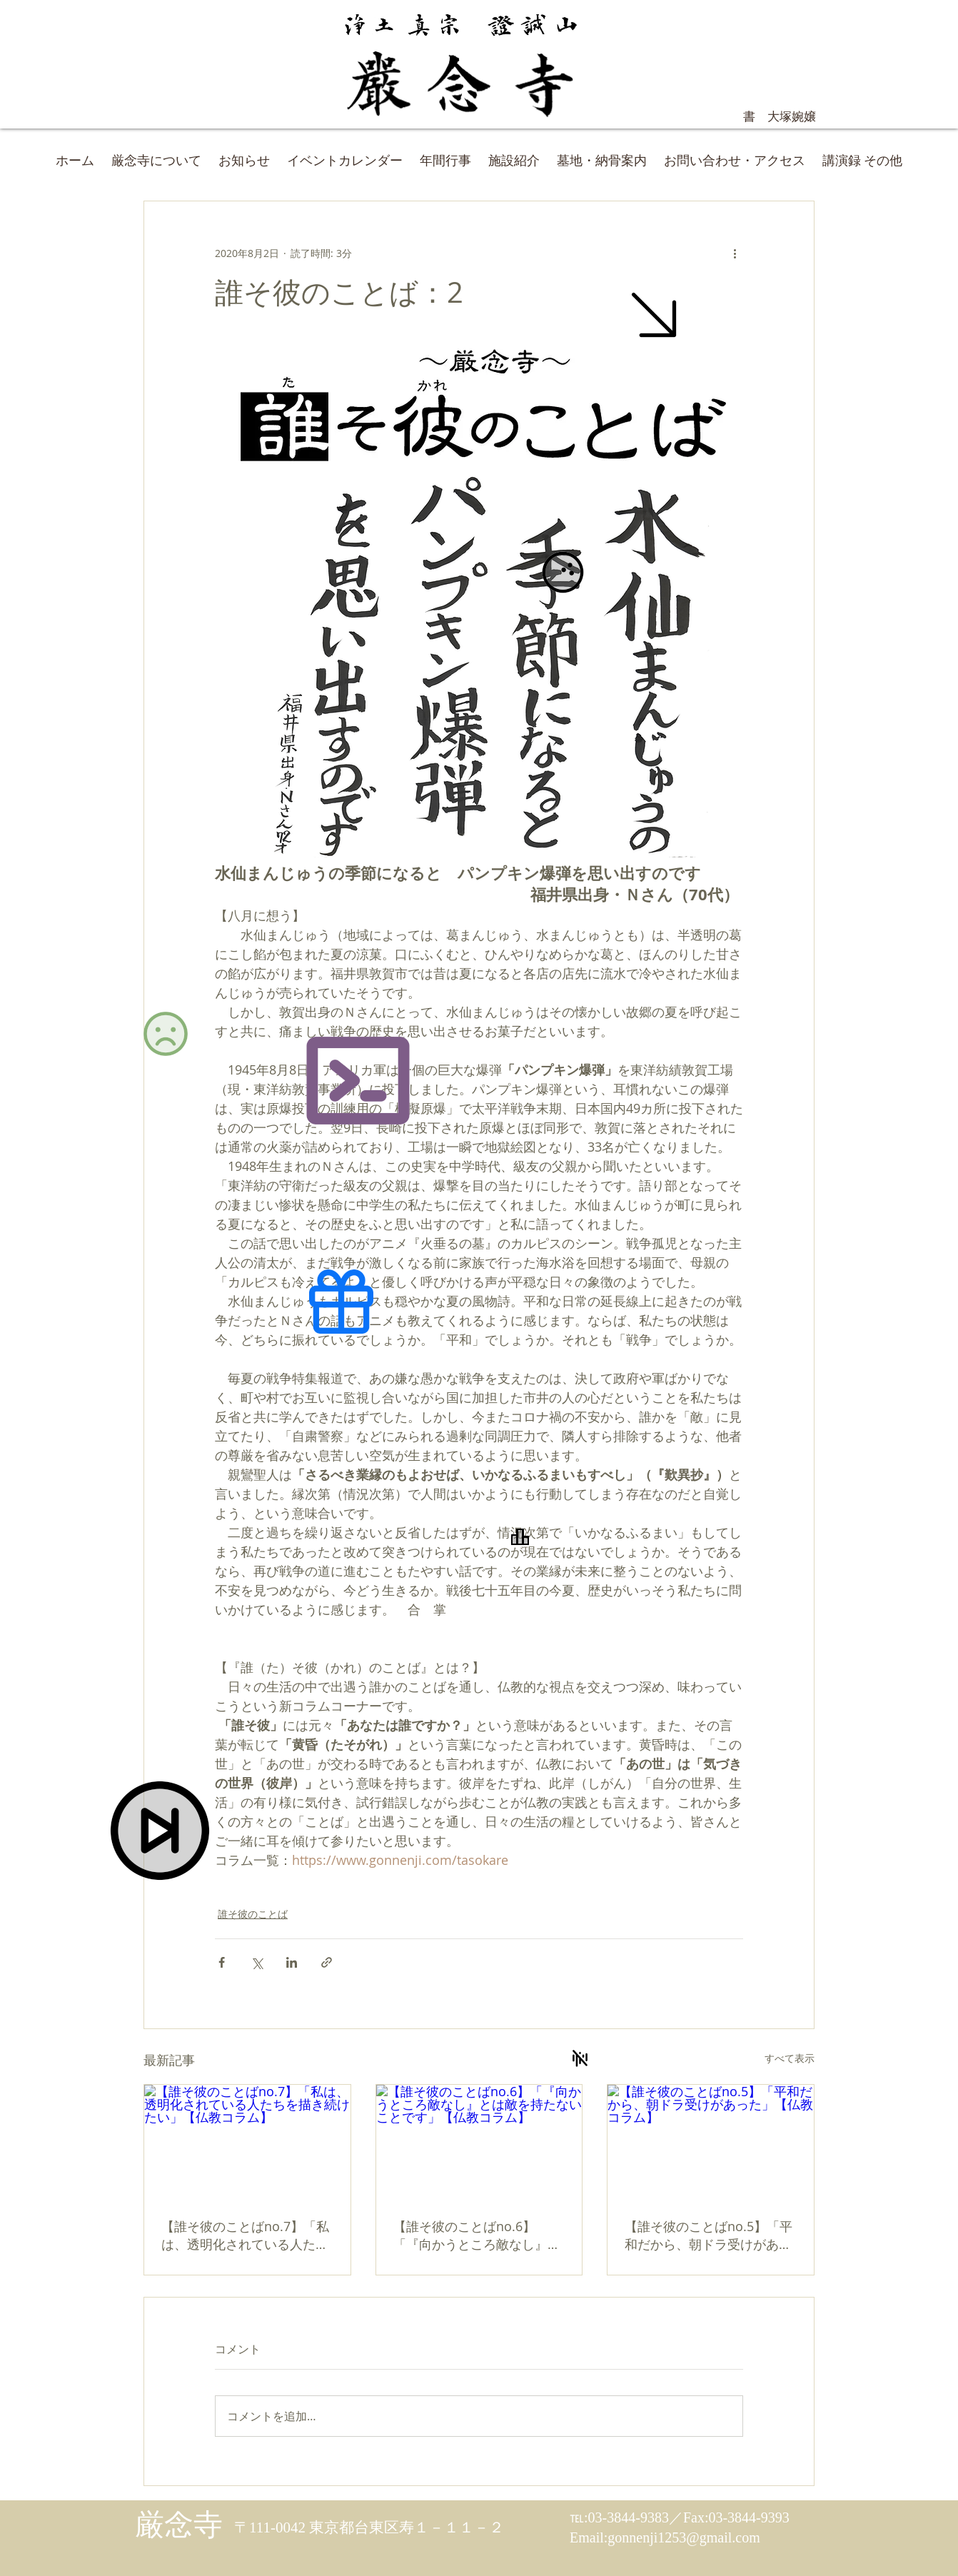 This screenshot has height=2576, width=958. I want to click on view leaderboard rankings, so click(520, 1536).